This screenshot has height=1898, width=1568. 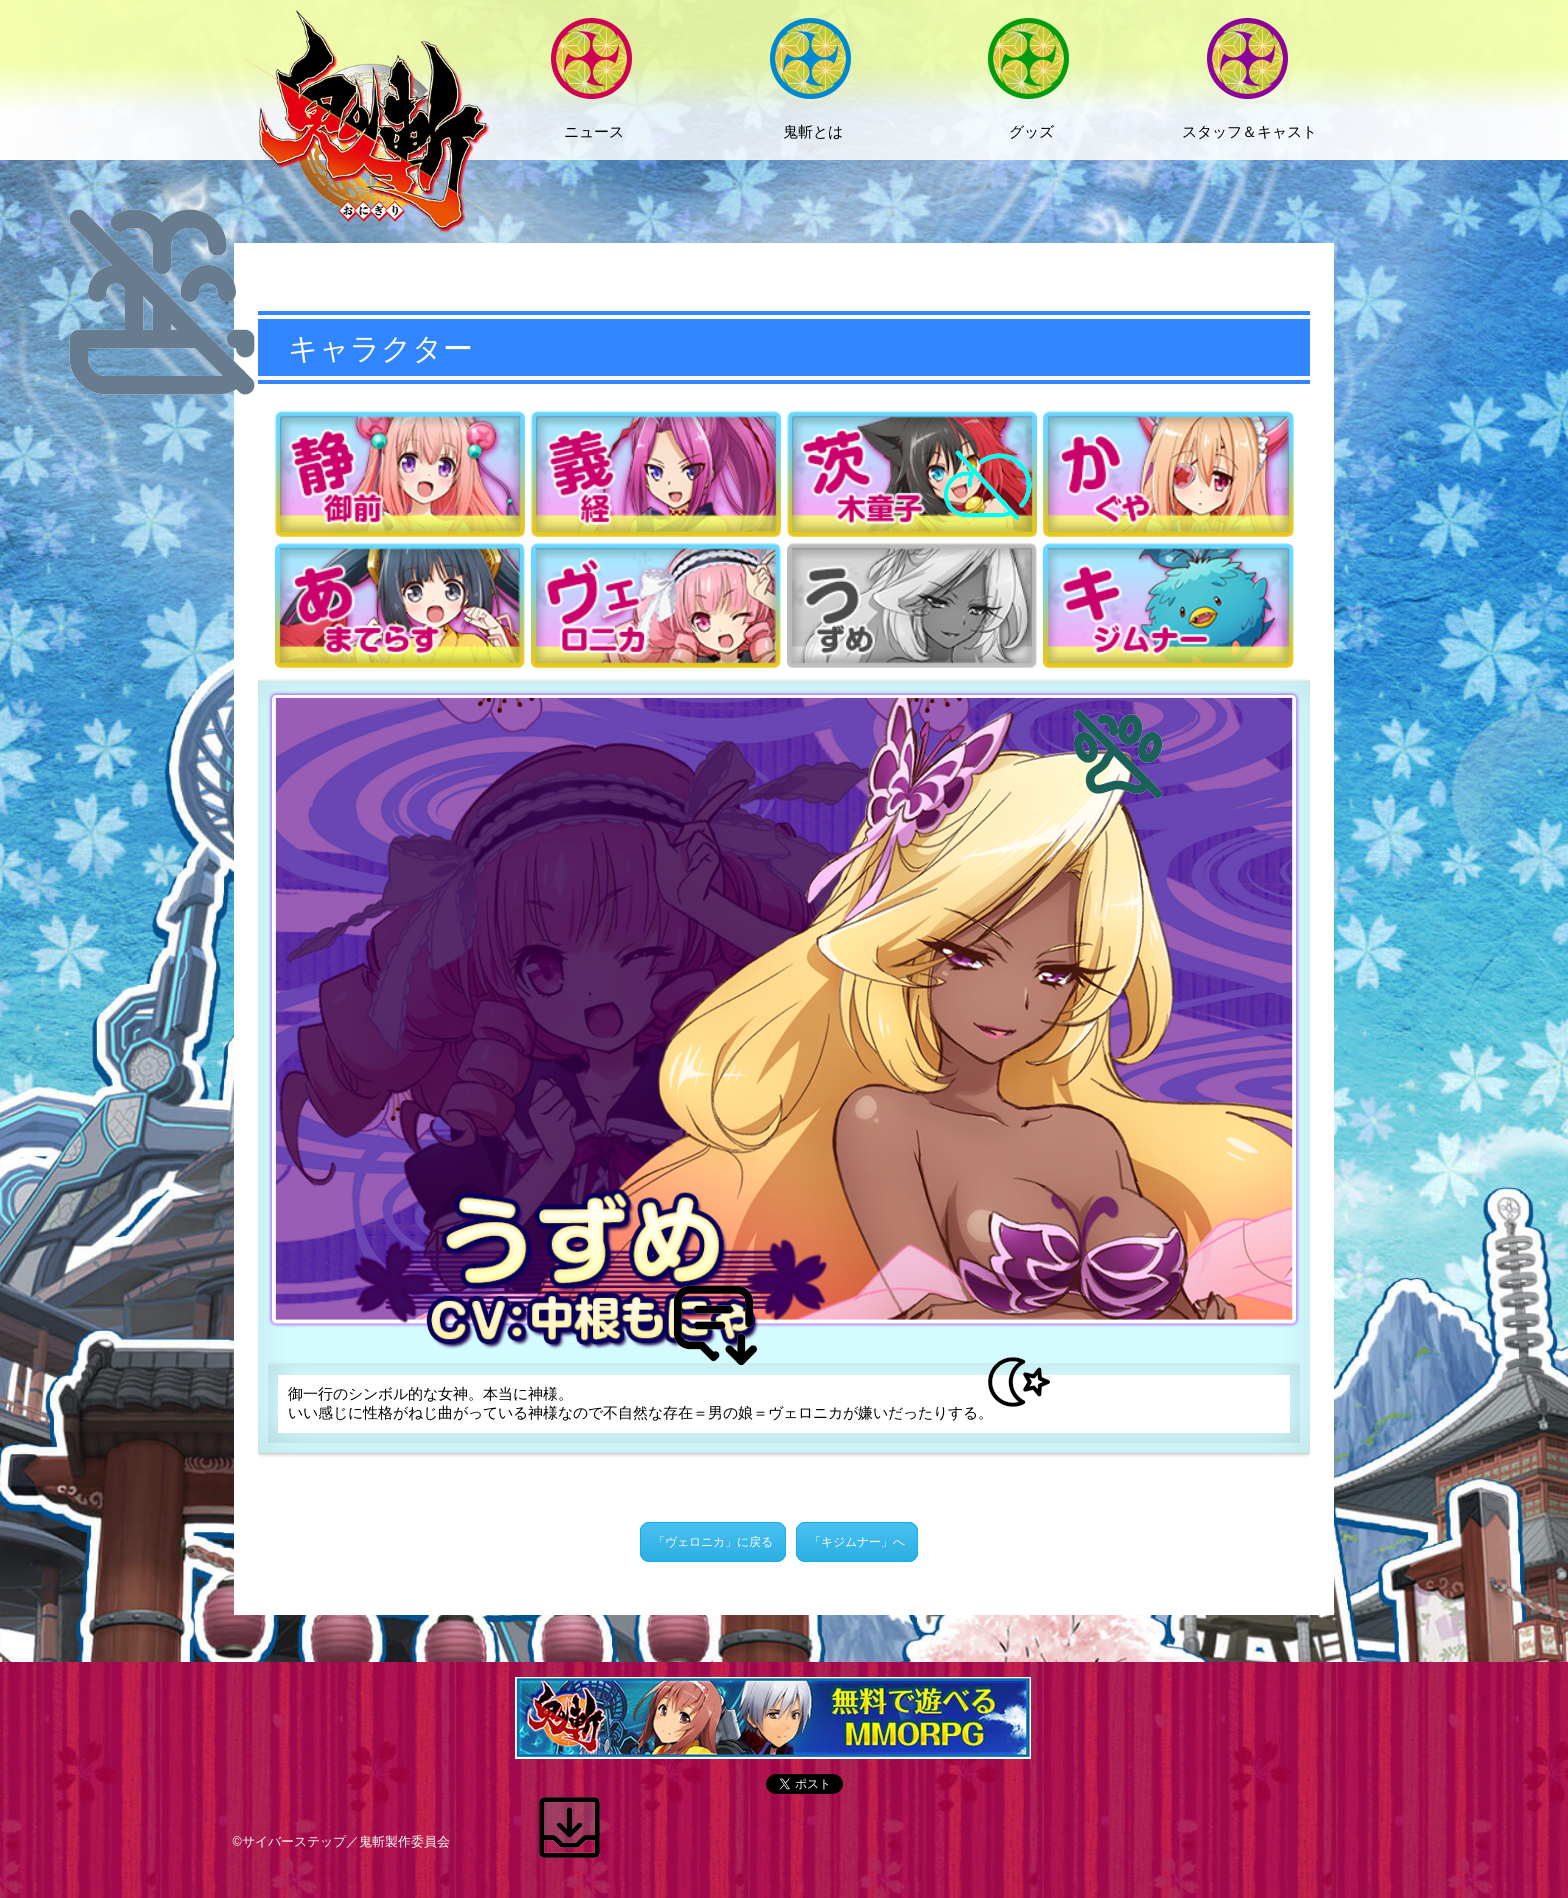 I want to click on disable pet-friendly filter, so click(x=1118, y=754).